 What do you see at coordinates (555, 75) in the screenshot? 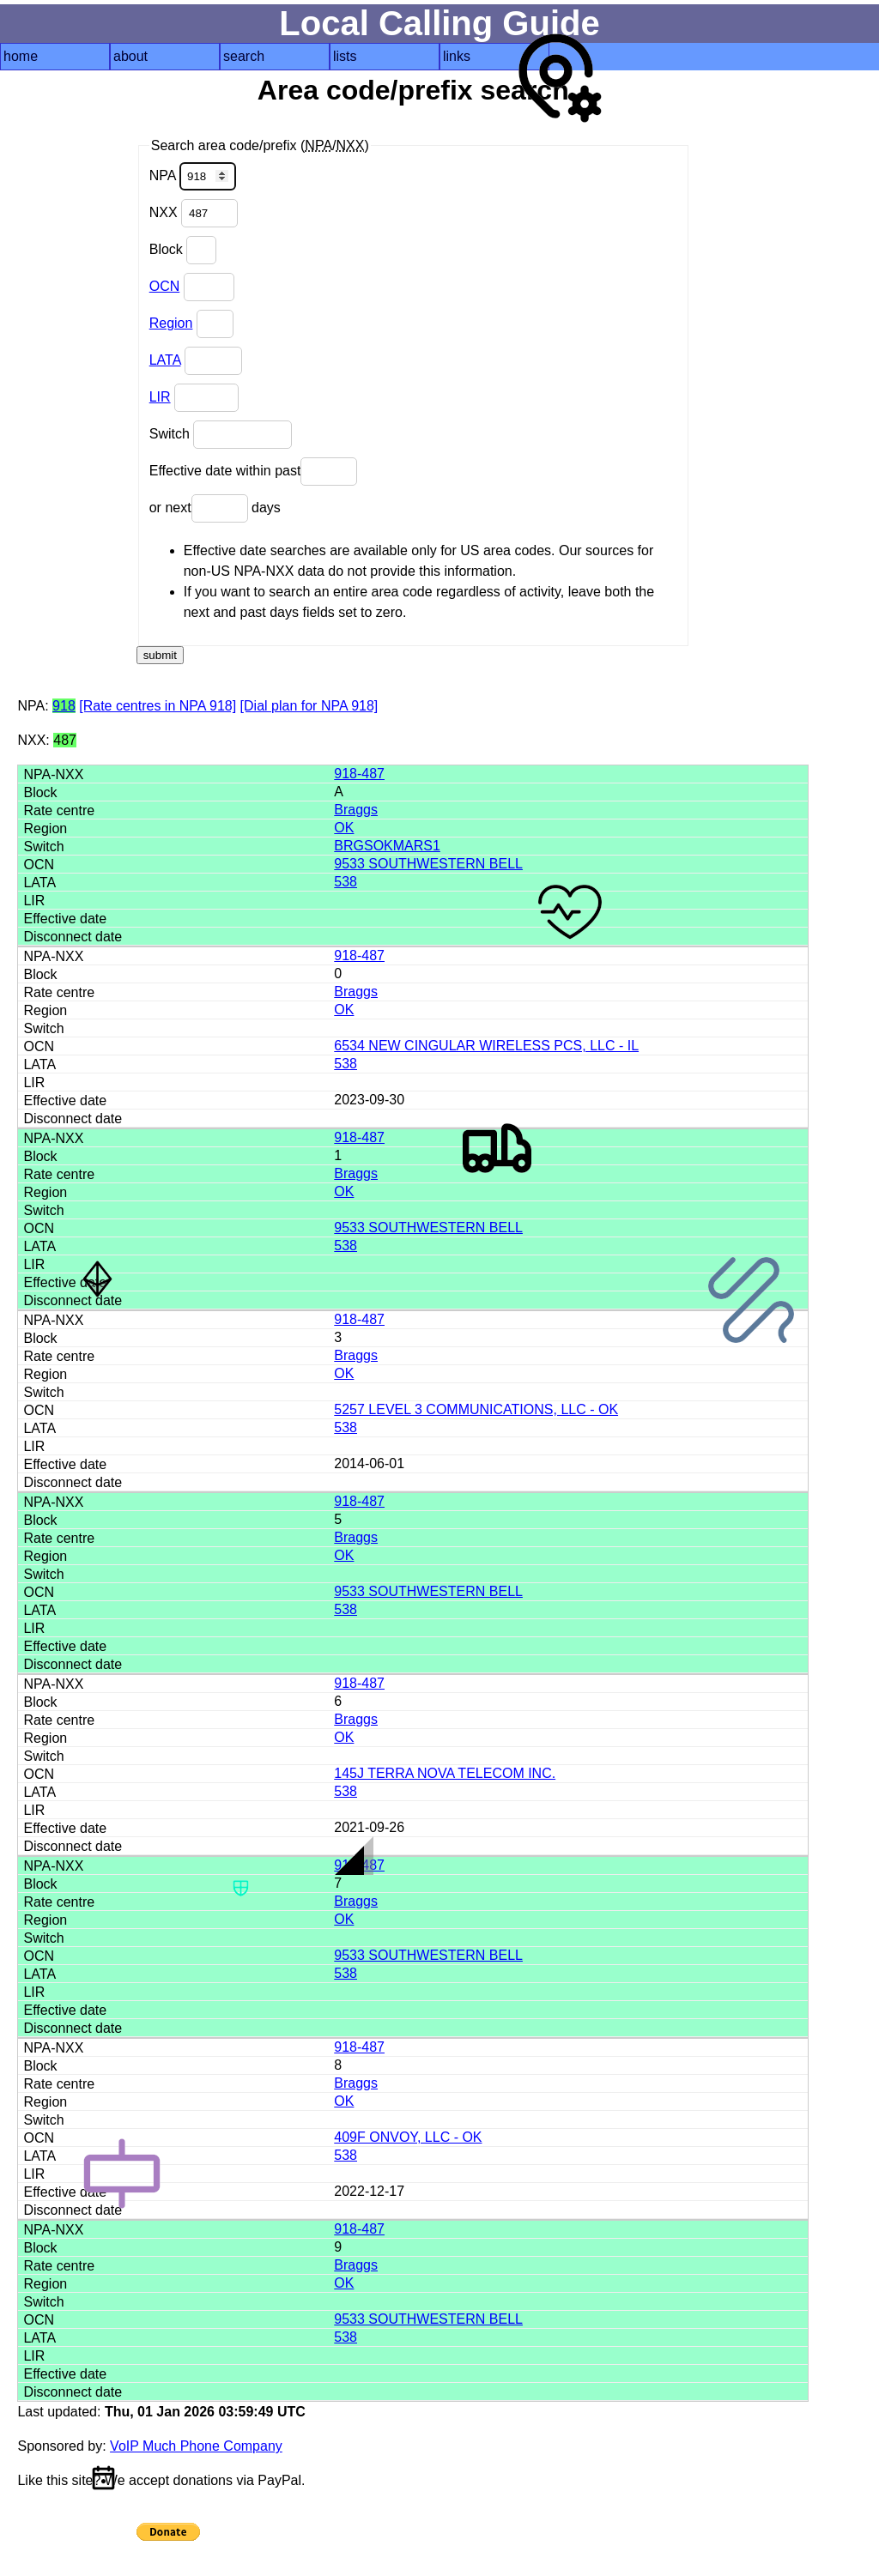
I see `access location settings` at bounding box center [555, 75].